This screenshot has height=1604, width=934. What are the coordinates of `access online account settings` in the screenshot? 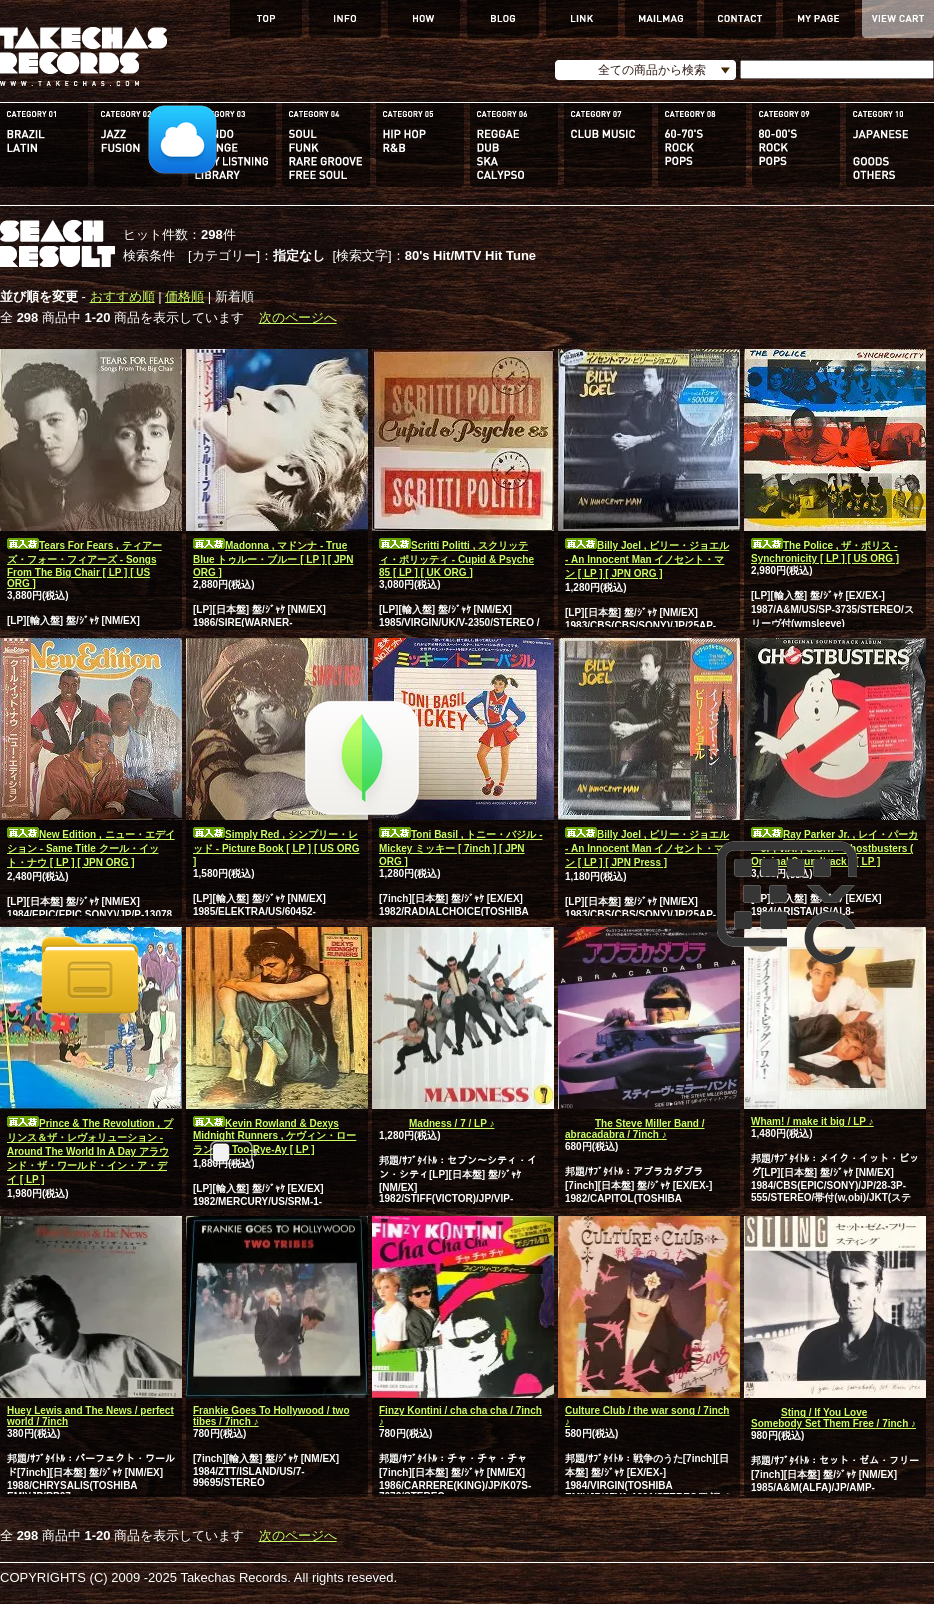 It's located at (182, 139).